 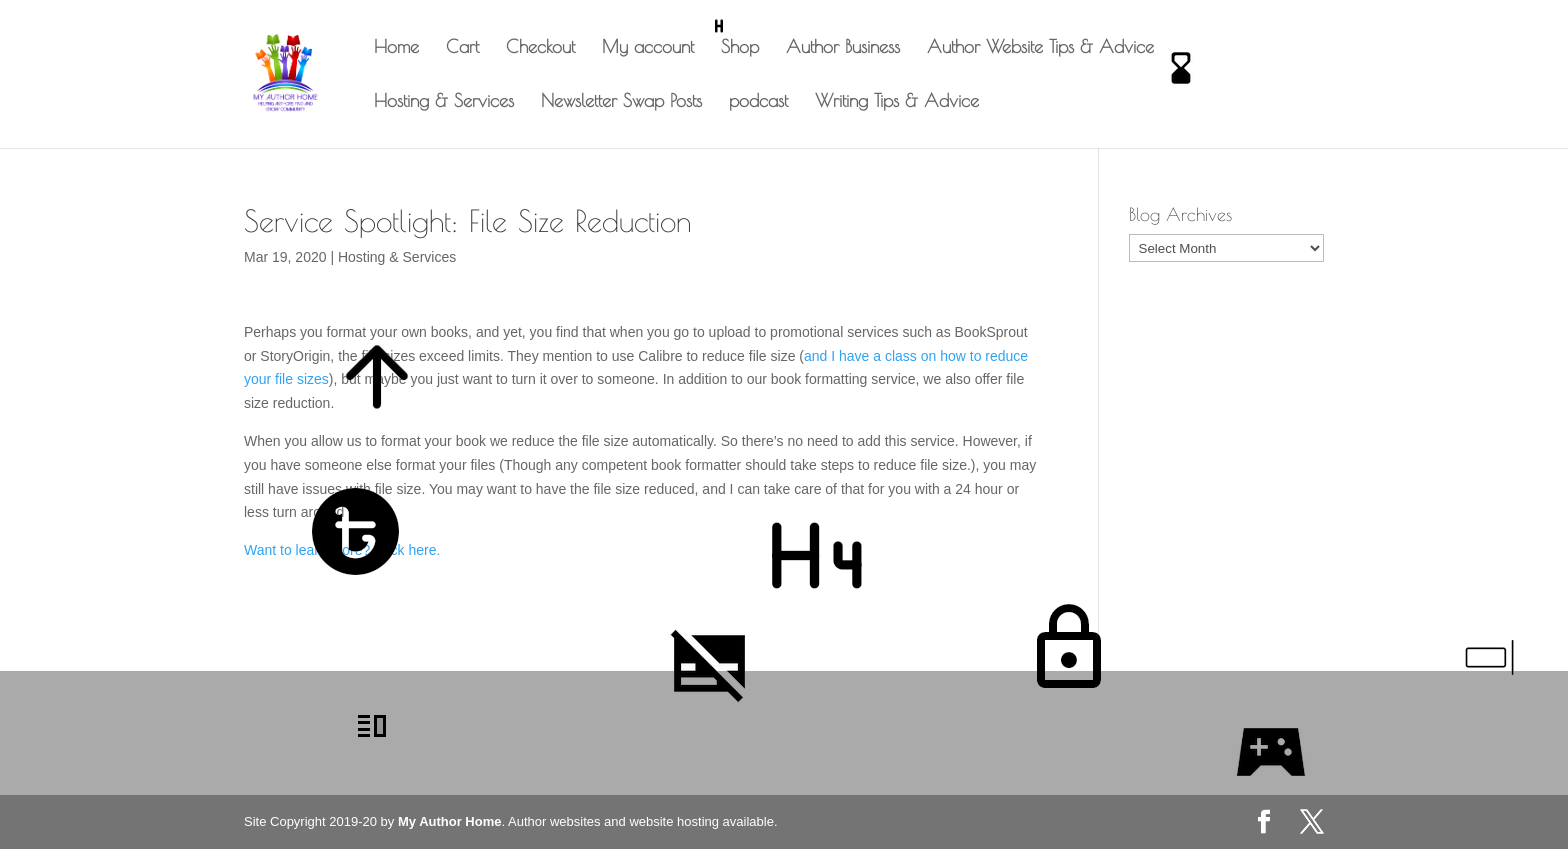 What do you see at coordinates (709, 663) in the screenshot?
I see `turn off subtitles or closed captions` at bounding box center [709, 663].